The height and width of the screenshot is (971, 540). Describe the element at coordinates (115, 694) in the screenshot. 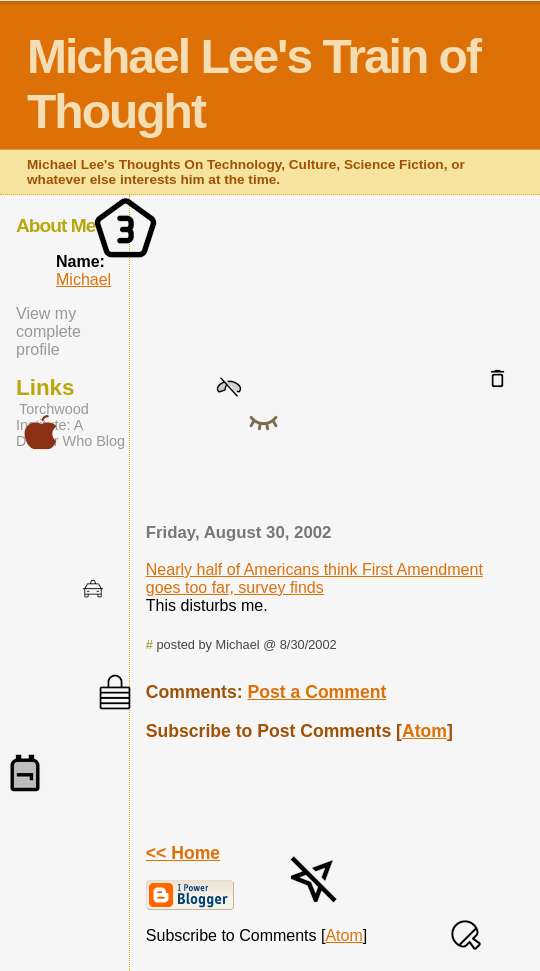

I see `indicates a secure or encrypted connection` at that location.